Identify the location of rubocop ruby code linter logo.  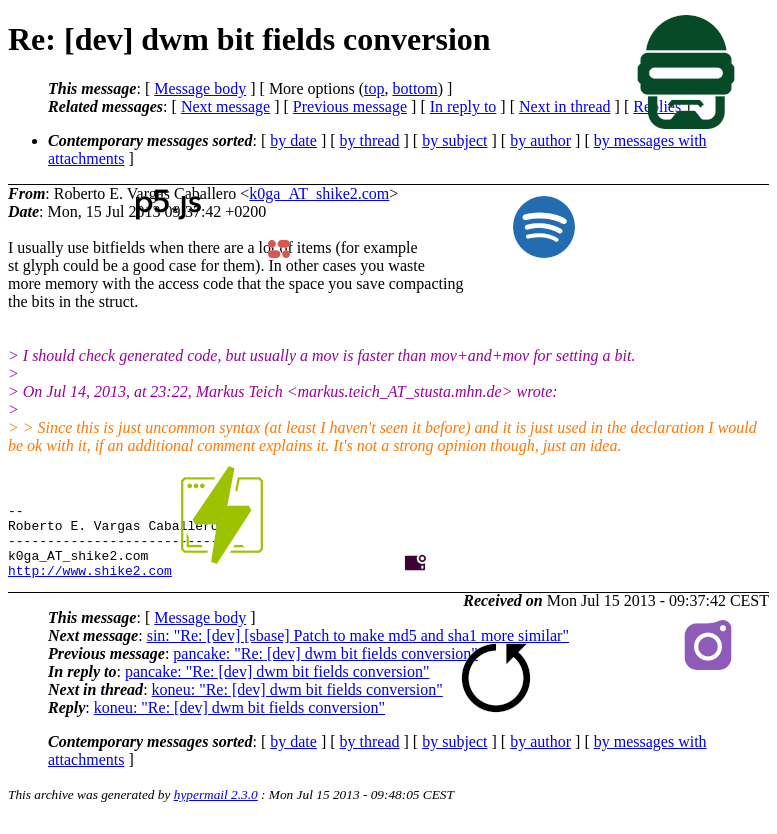
(686, 72).